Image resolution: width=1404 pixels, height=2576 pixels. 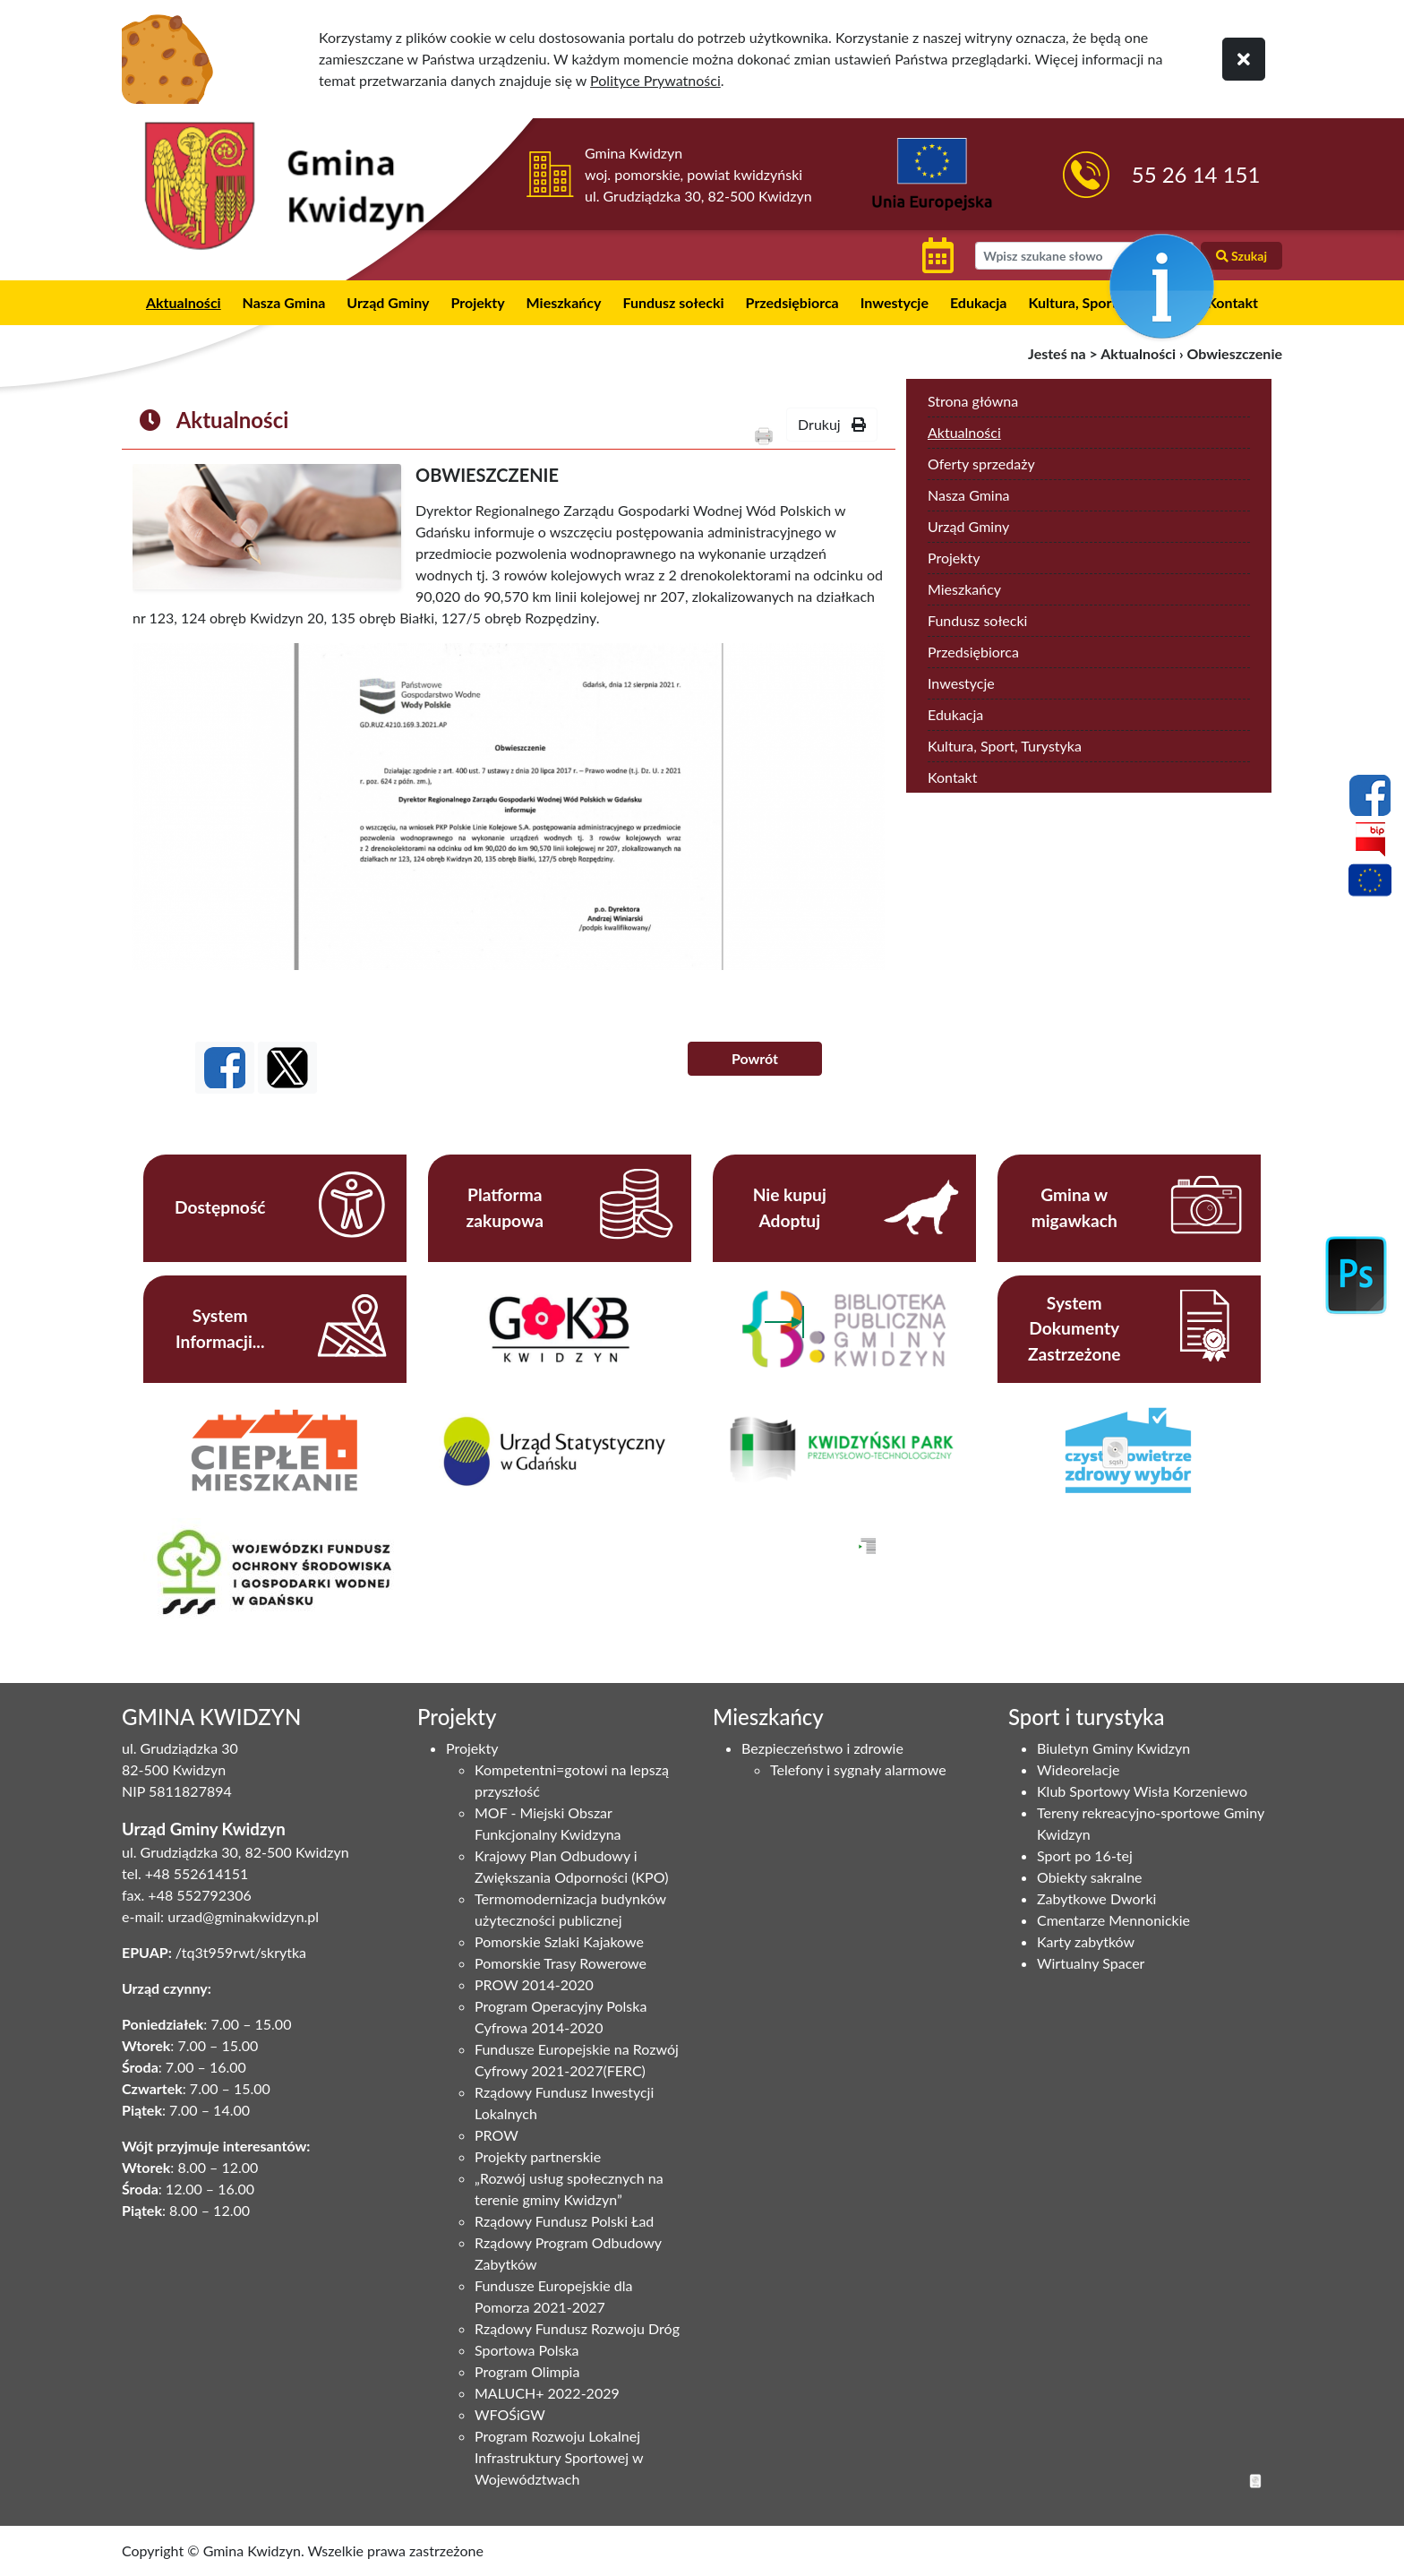 What do you see at coordinates (1161, 286) in the screenshot?
I see `view information or details about an application` at bounding box center [1161, 286].